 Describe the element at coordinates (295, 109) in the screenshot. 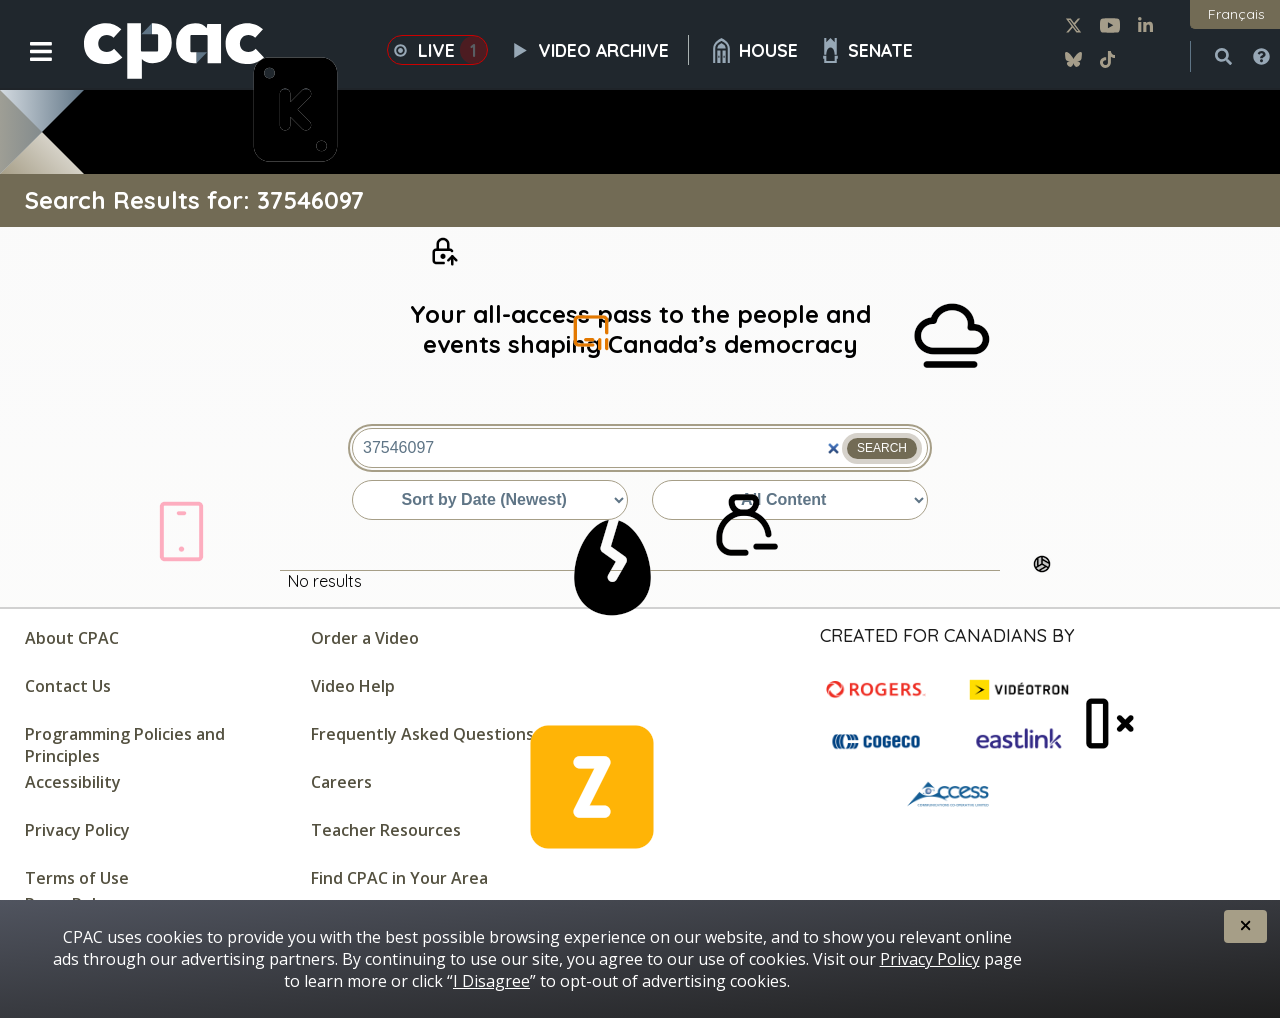

I see `king playing card in a card game app` at that location.